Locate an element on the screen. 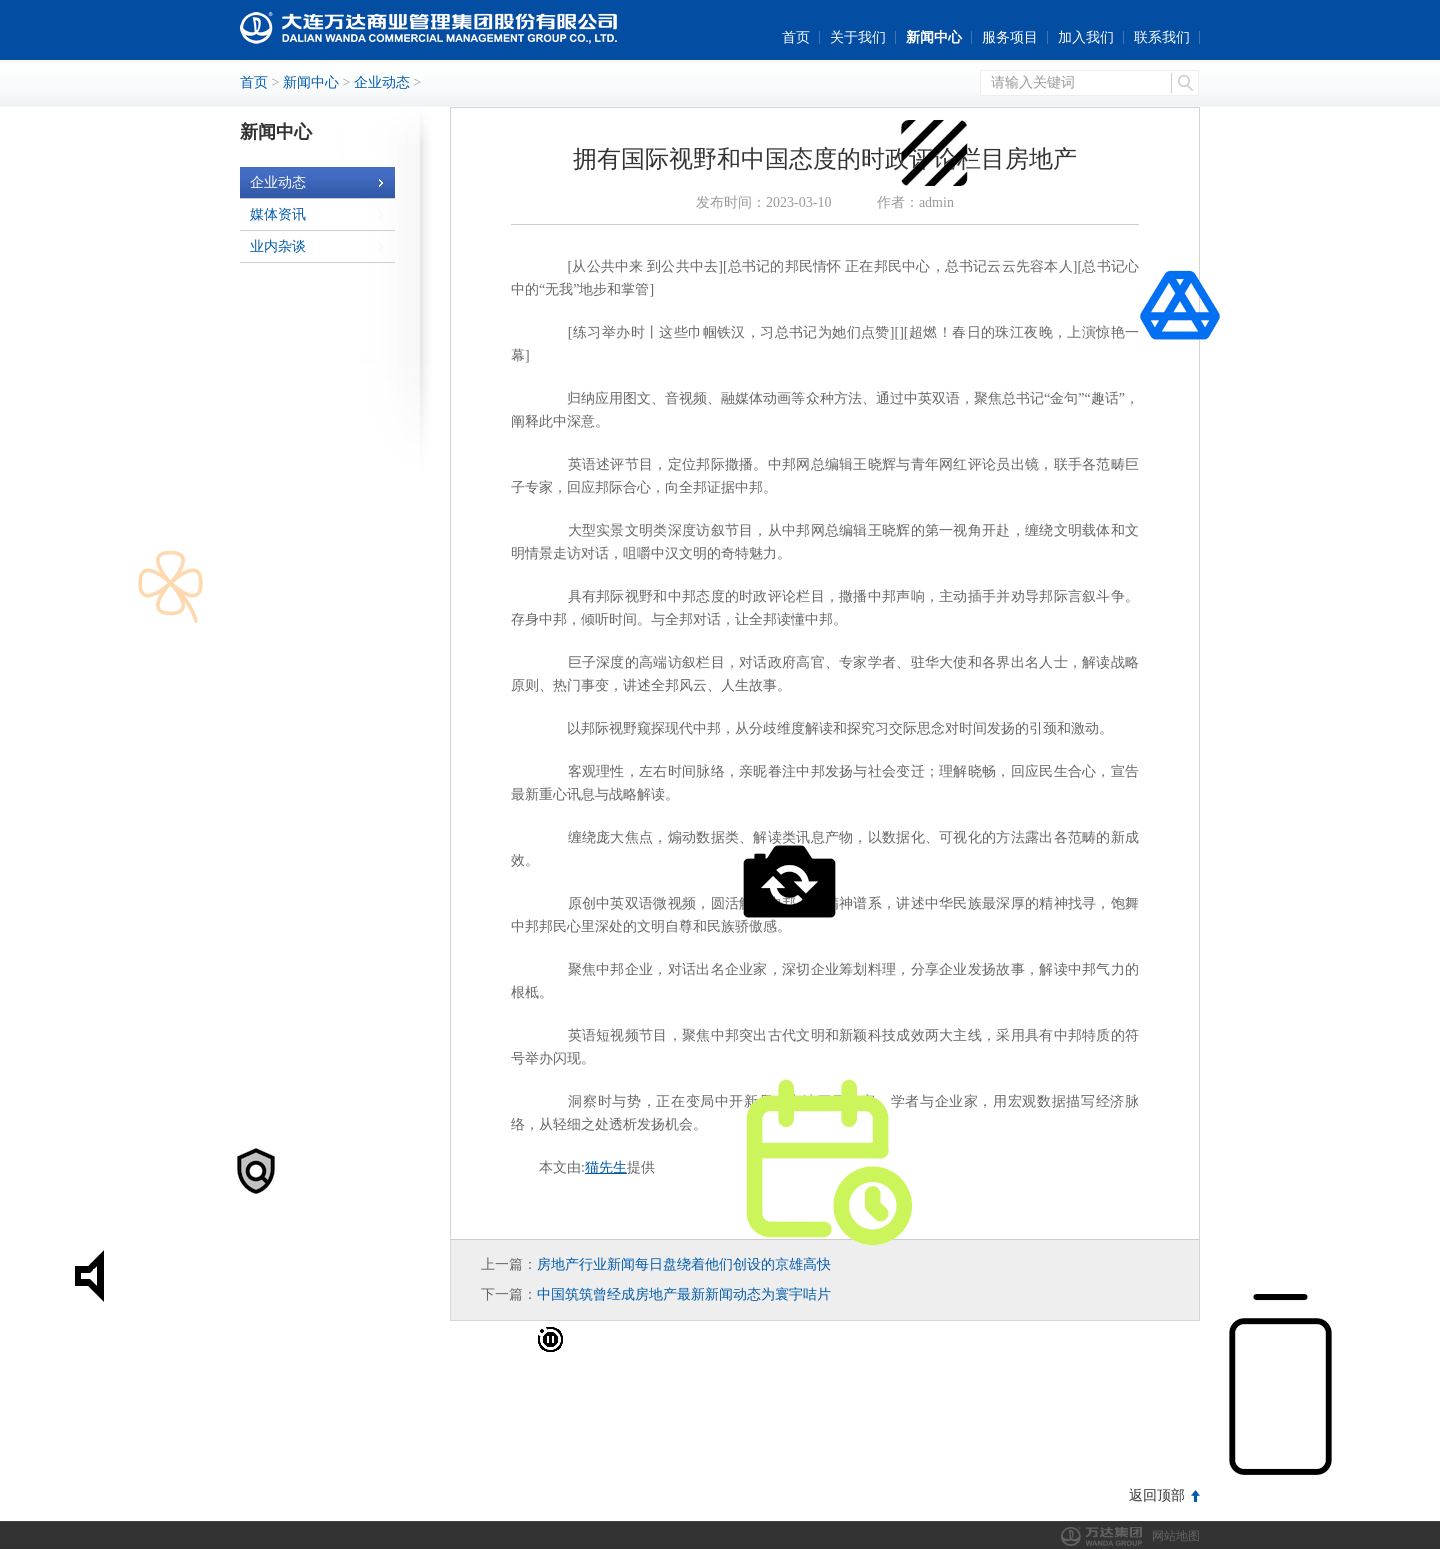 This screenshot has width=1440, height=1550. mute audio or sound output is located at coordinates (91, 1276).